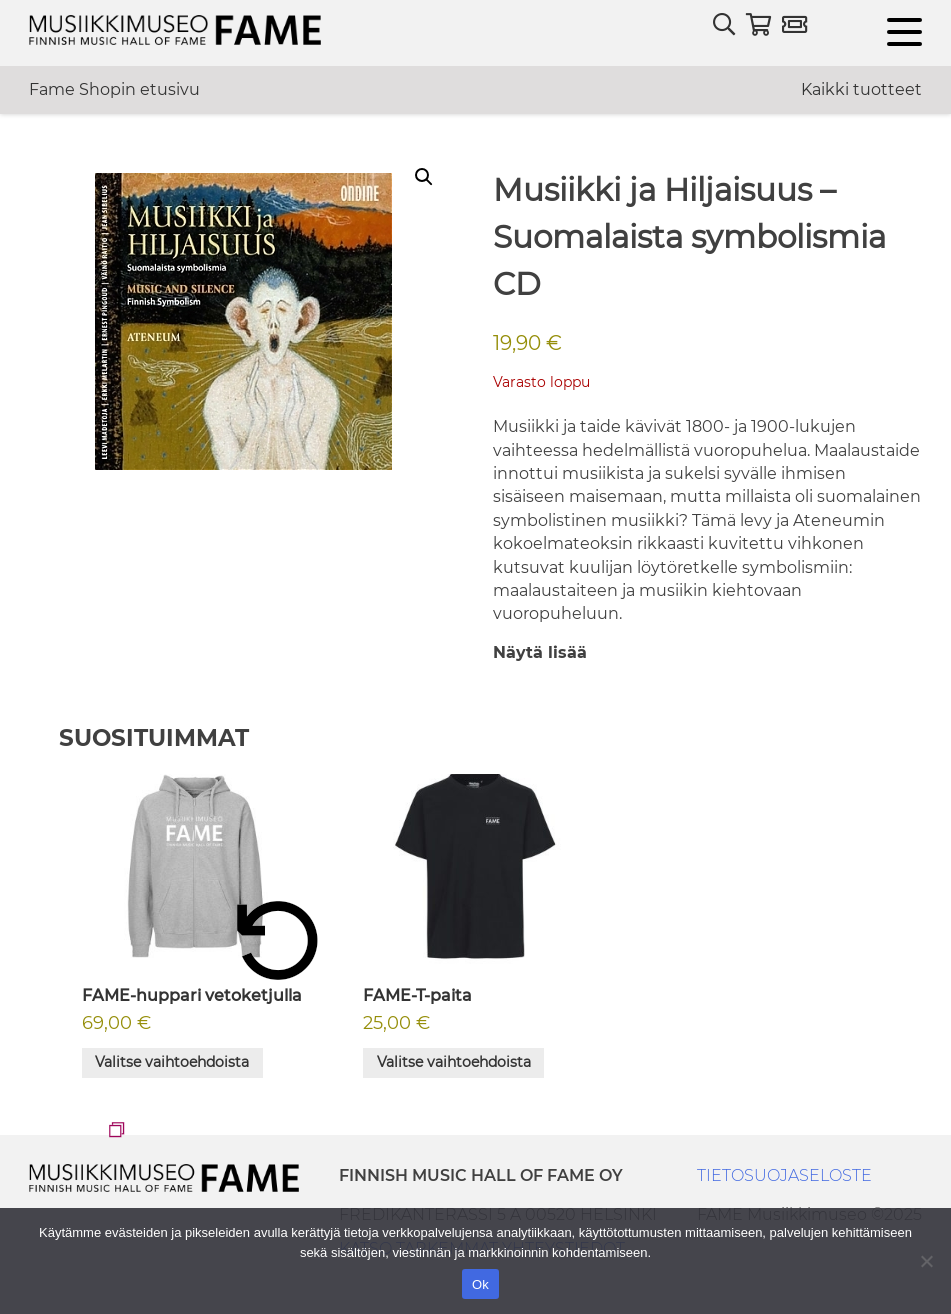 The width and height of the screenshot is (951, 1314). I want to click on restore window to previous size, so click(116, 1129).